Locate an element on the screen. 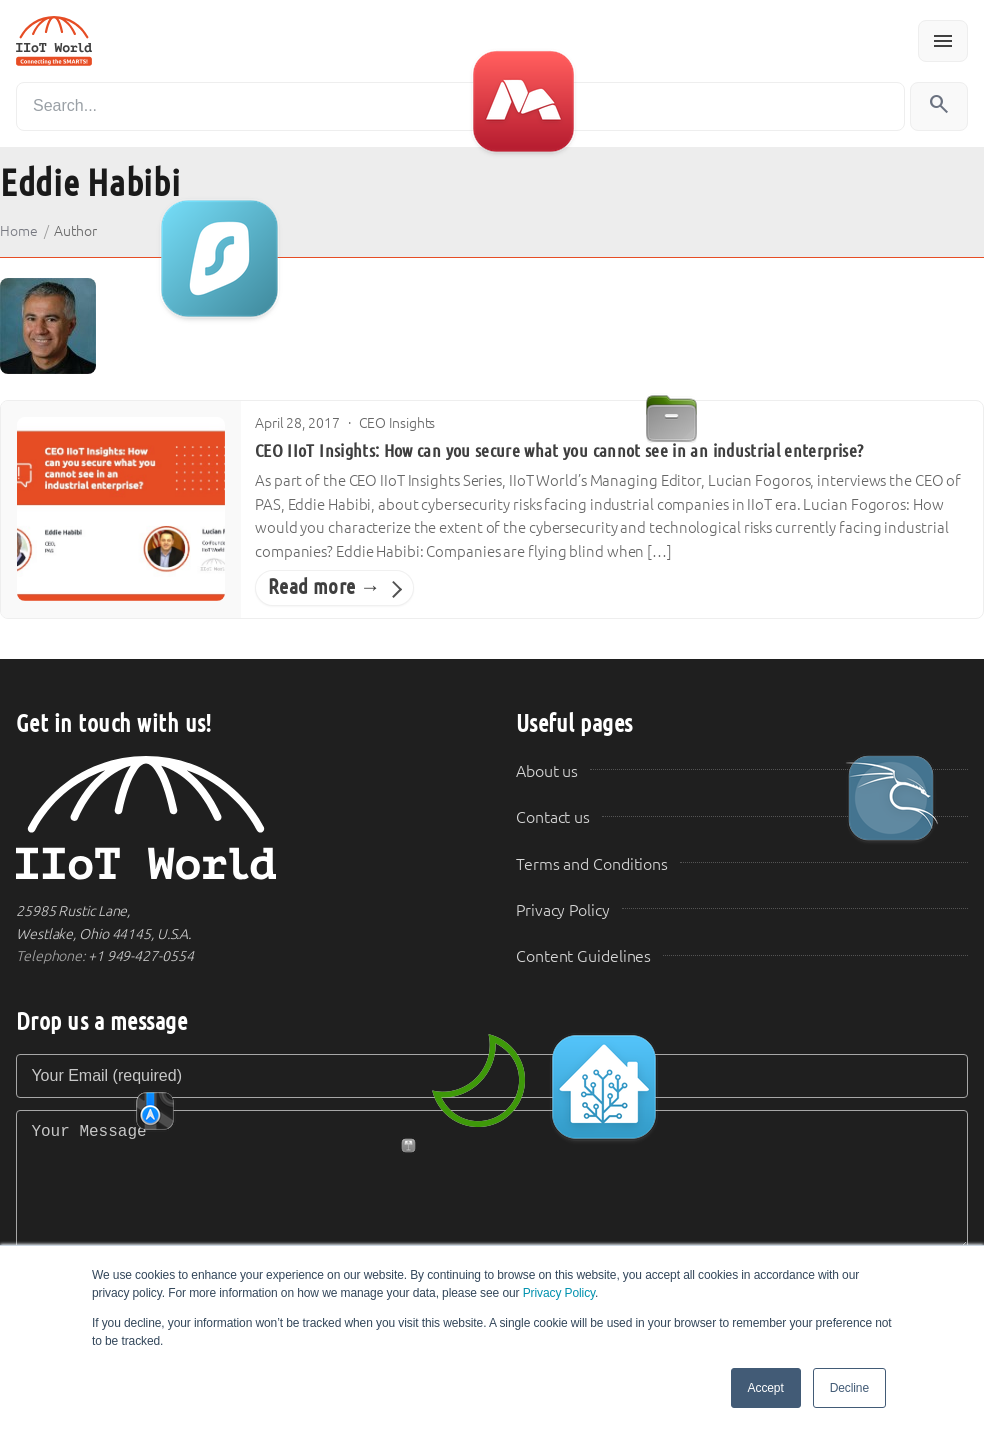  open Keynote to create or edit presentations is located at coordinates (408, 1145).